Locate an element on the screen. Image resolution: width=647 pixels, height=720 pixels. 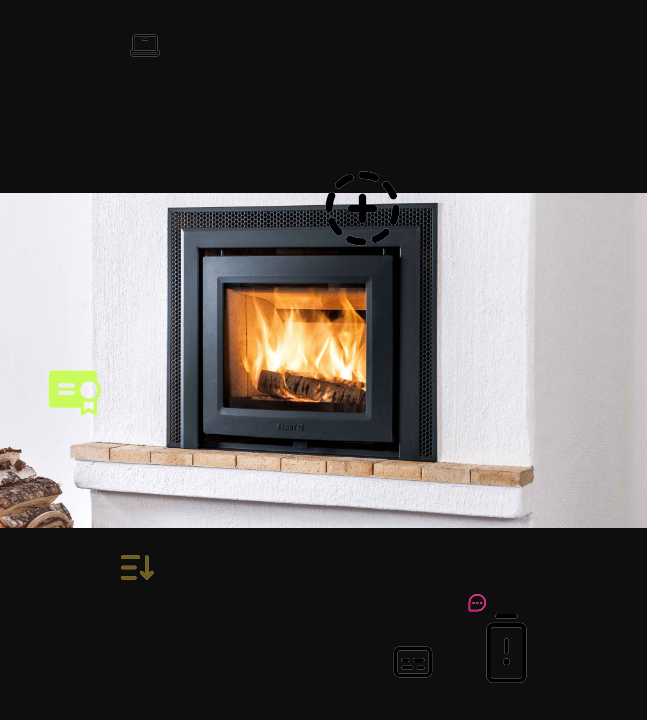
open chat or messaging is located at coordinates (477, 603).